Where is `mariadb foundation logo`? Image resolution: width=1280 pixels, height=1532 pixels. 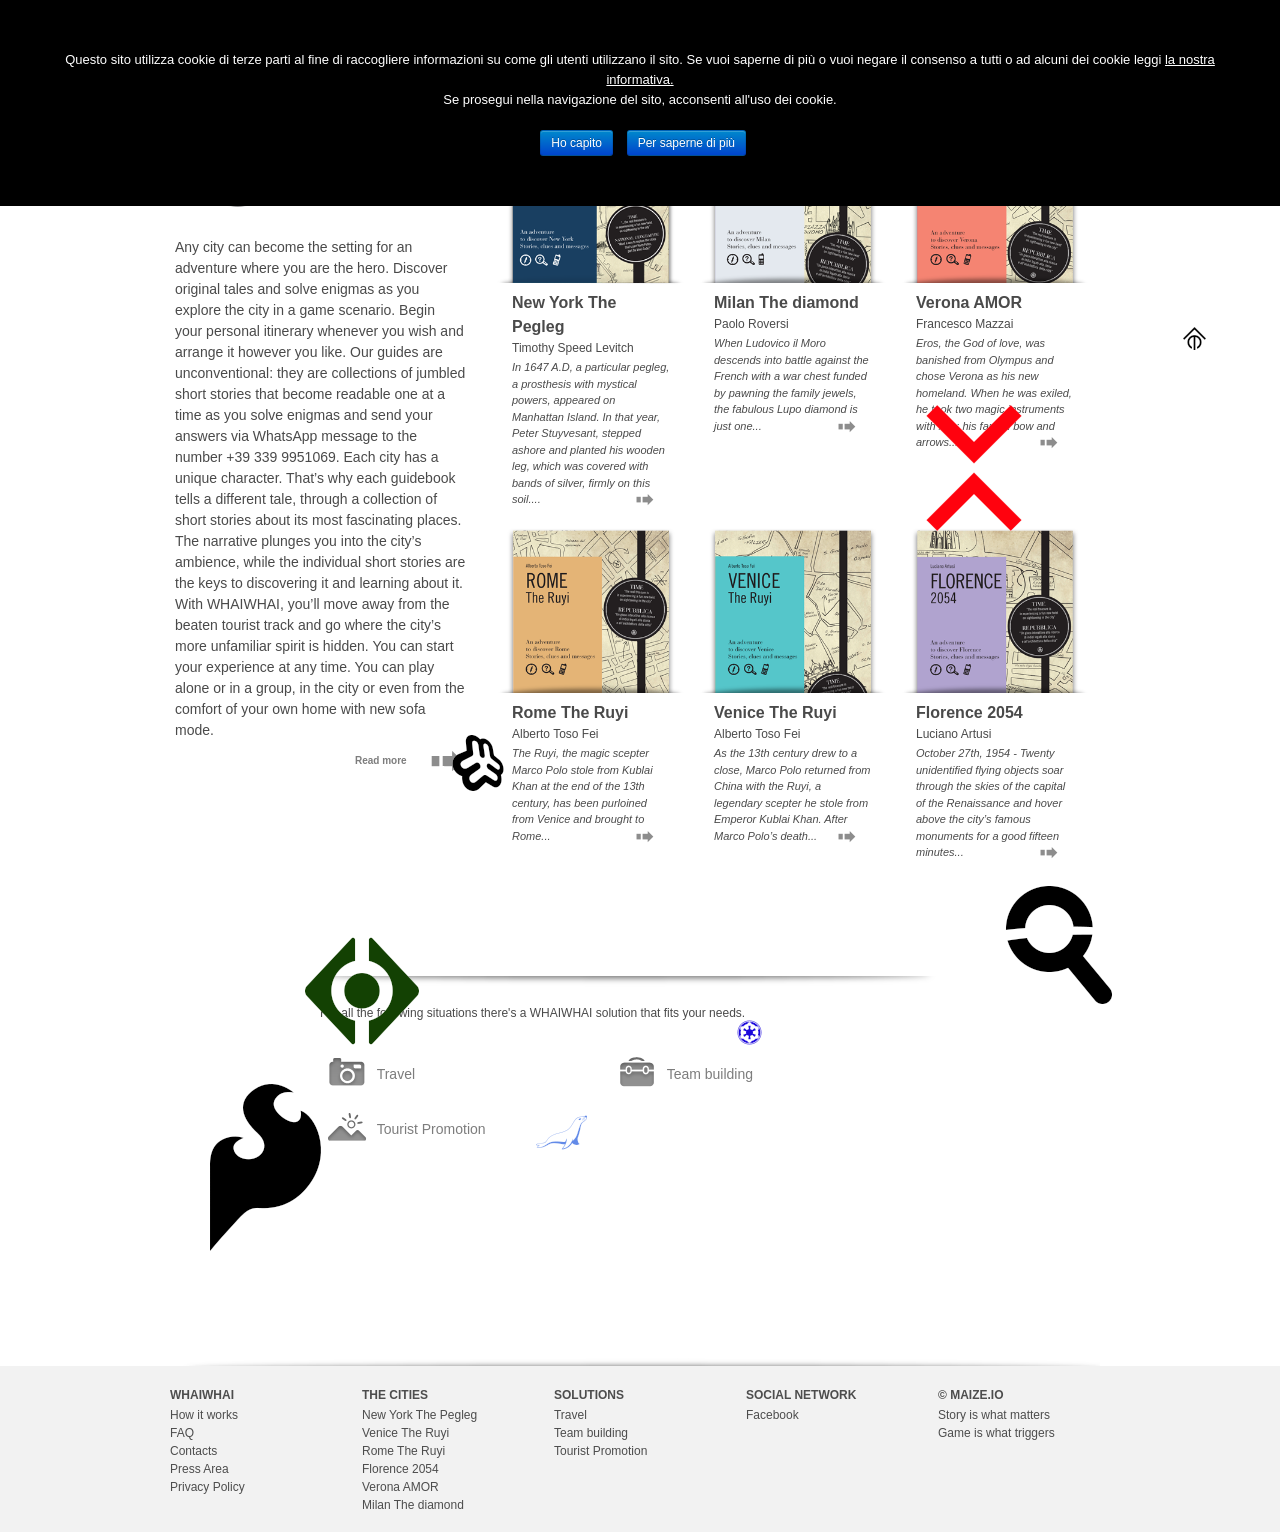
mariadb foundation logo is located at coordinates (561, 1132).